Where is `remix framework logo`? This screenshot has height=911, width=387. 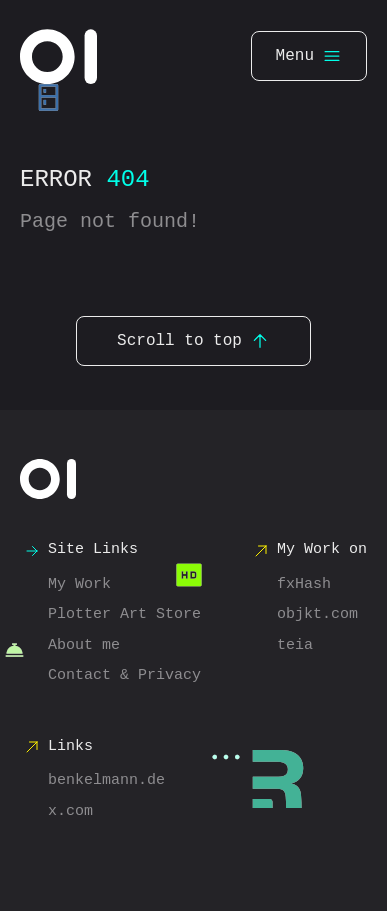
remix framework logo is located at coordinates (278, 779).